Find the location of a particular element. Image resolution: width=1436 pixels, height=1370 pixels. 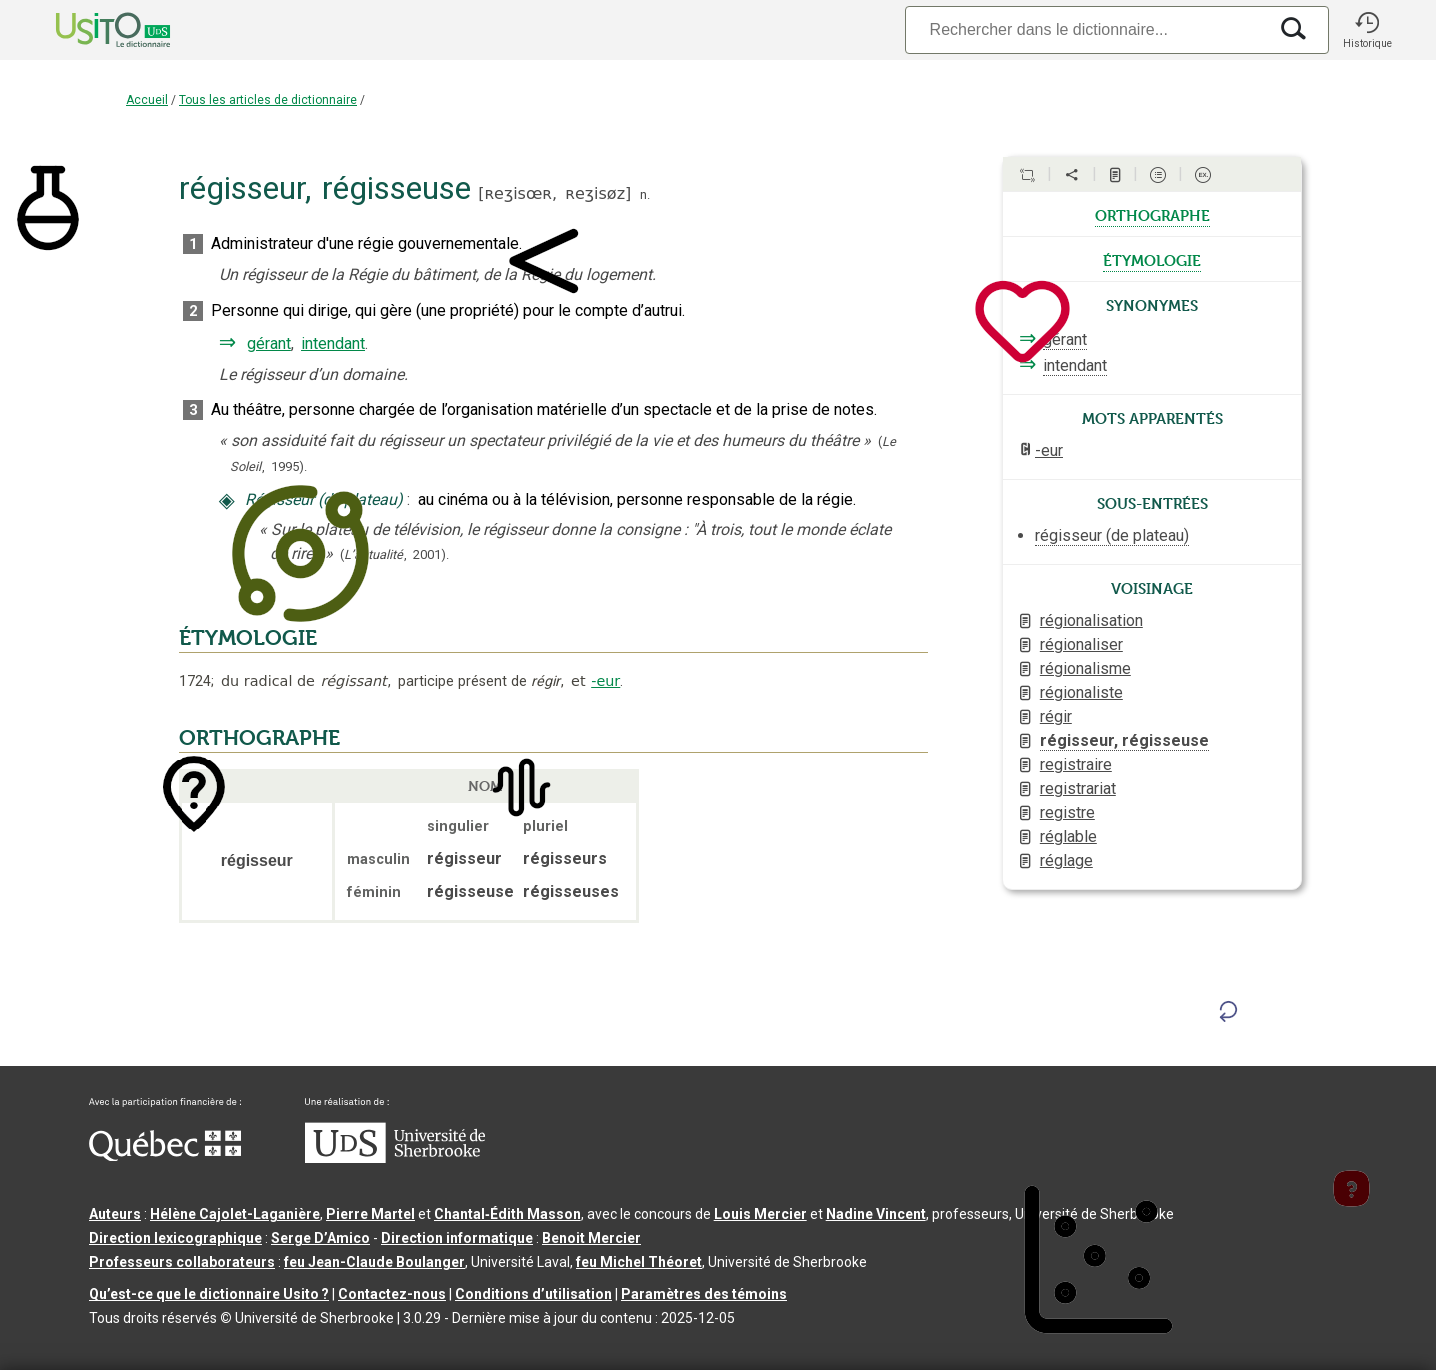

access help or support is located at coordinates (1351, 1188).